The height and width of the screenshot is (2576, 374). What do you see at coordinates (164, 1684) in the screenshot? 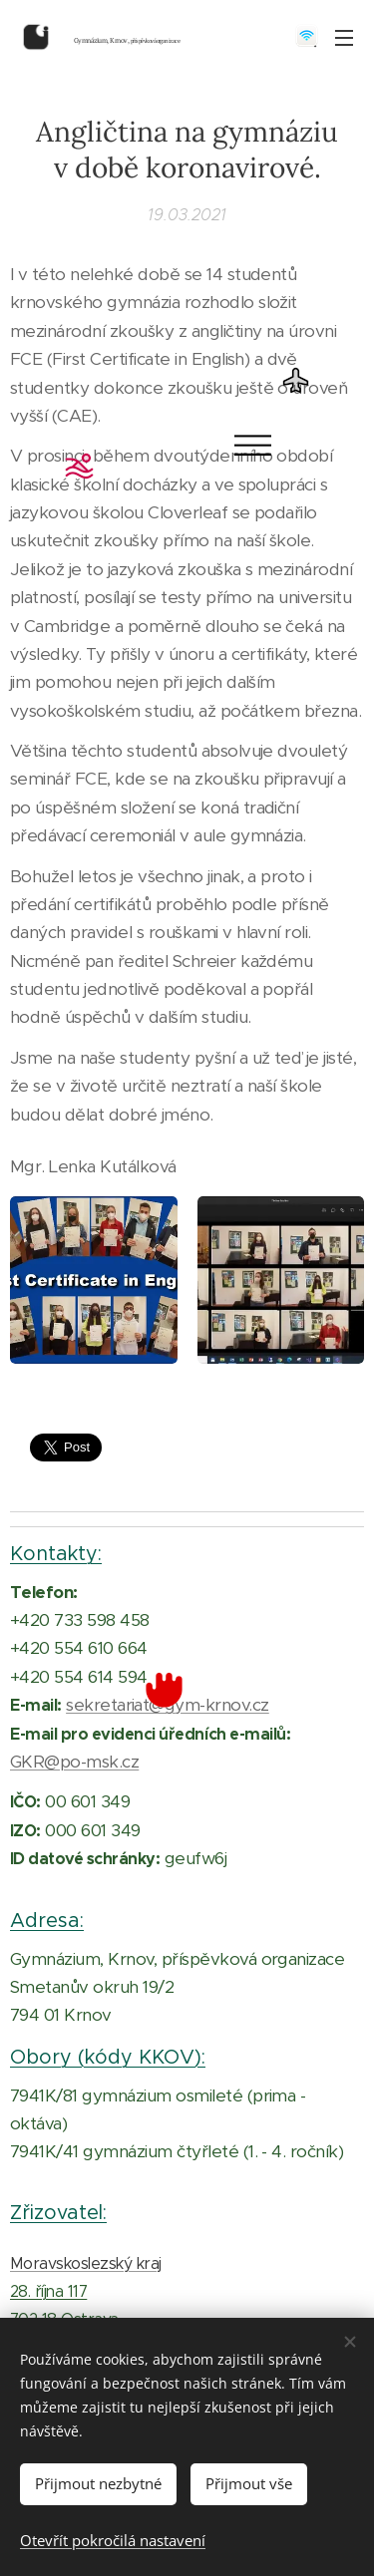
I see `drag to reorder items` at bounding box center [164, 1684].